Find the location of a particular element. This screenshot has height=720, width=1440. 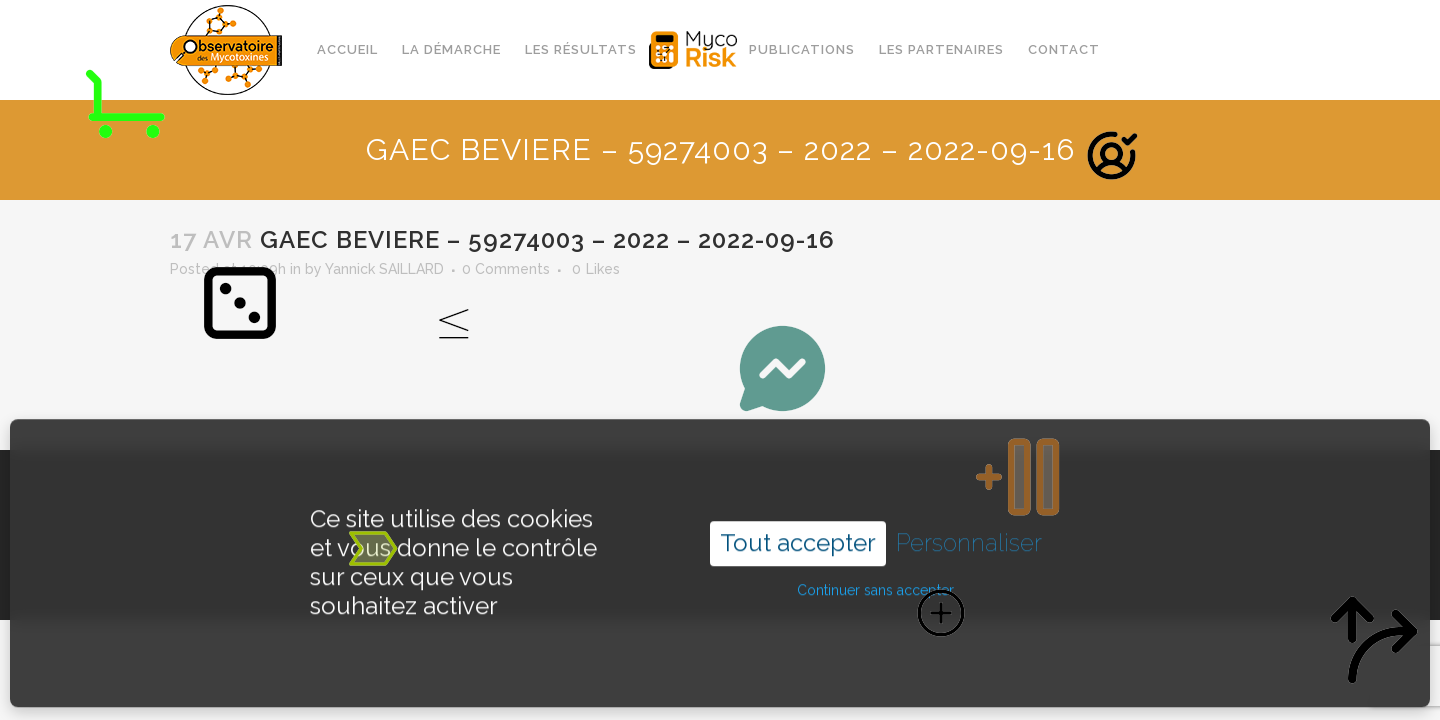

verified user profile is located at coordinates (1111, 155).